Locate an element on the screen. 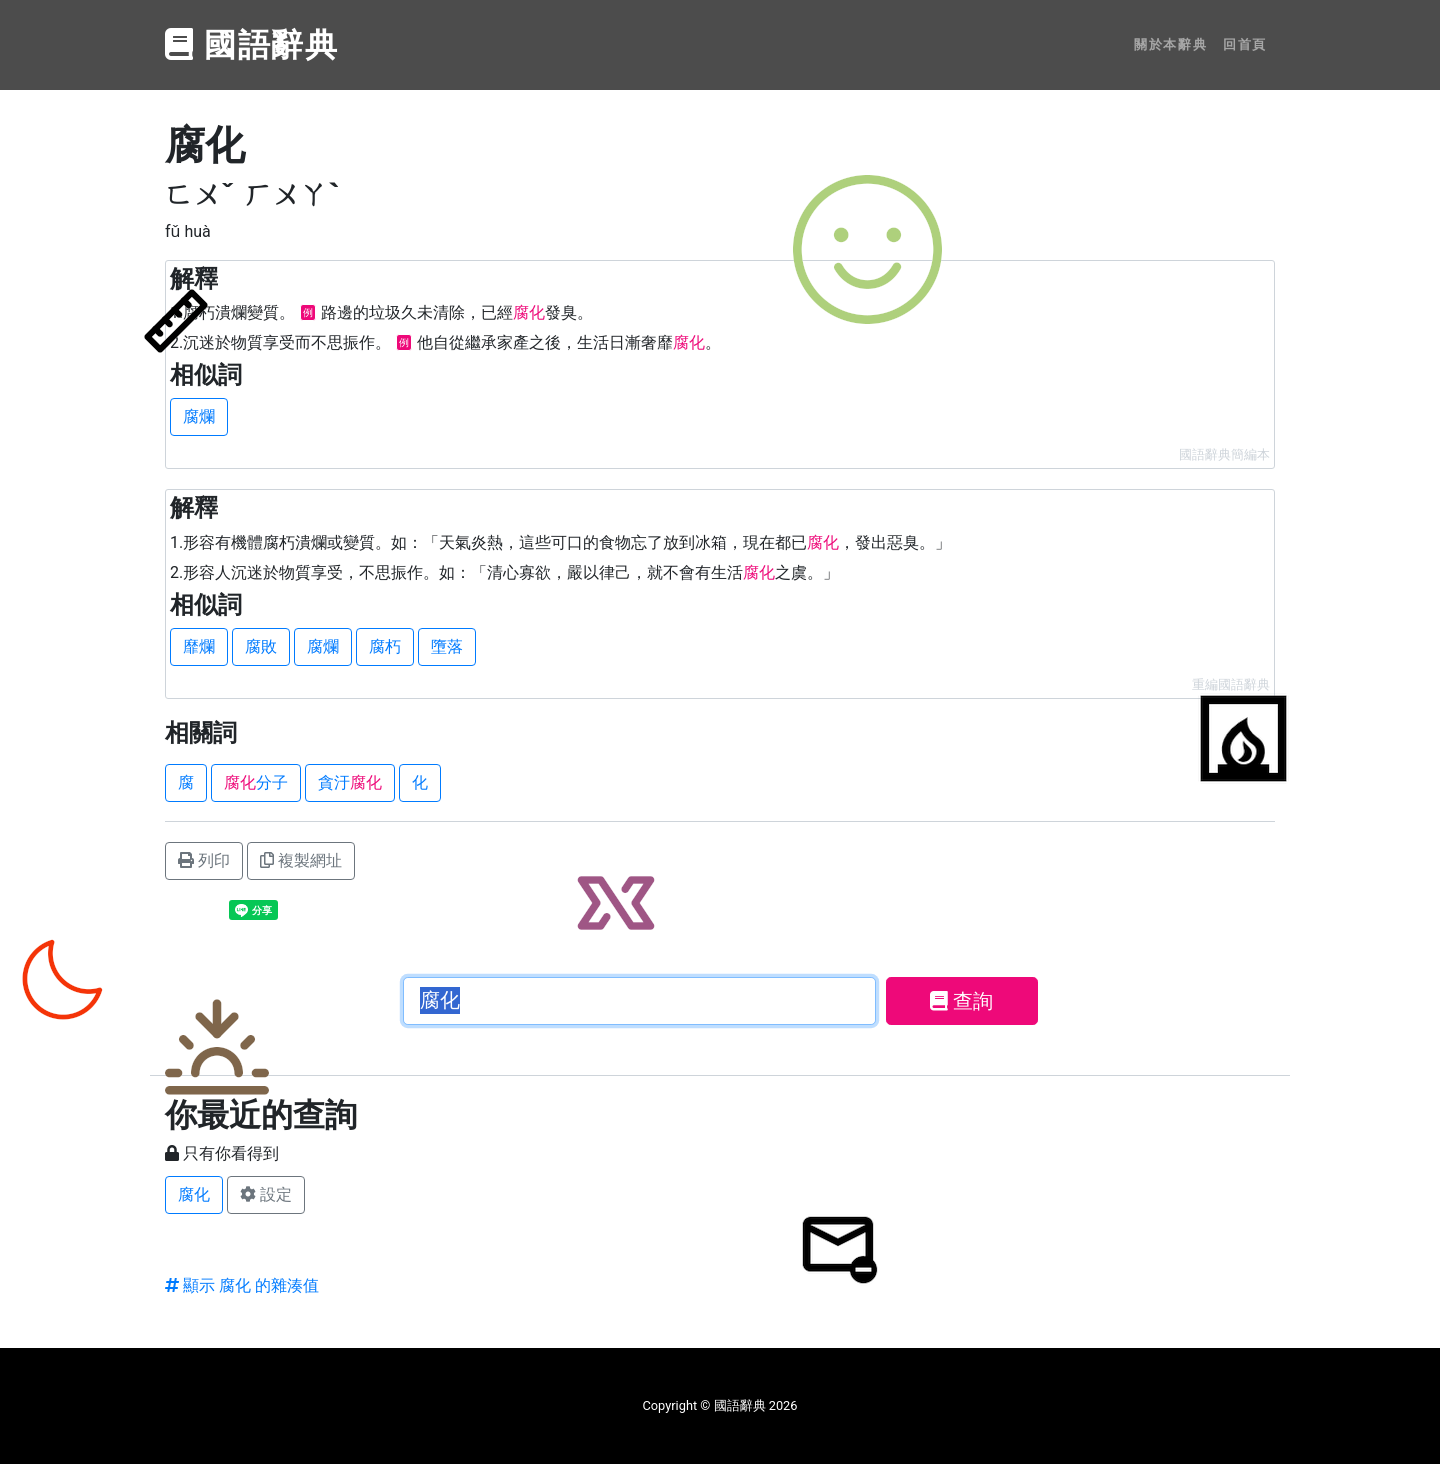  access fireplace or heating controls is located at coordinates (1243, 738).